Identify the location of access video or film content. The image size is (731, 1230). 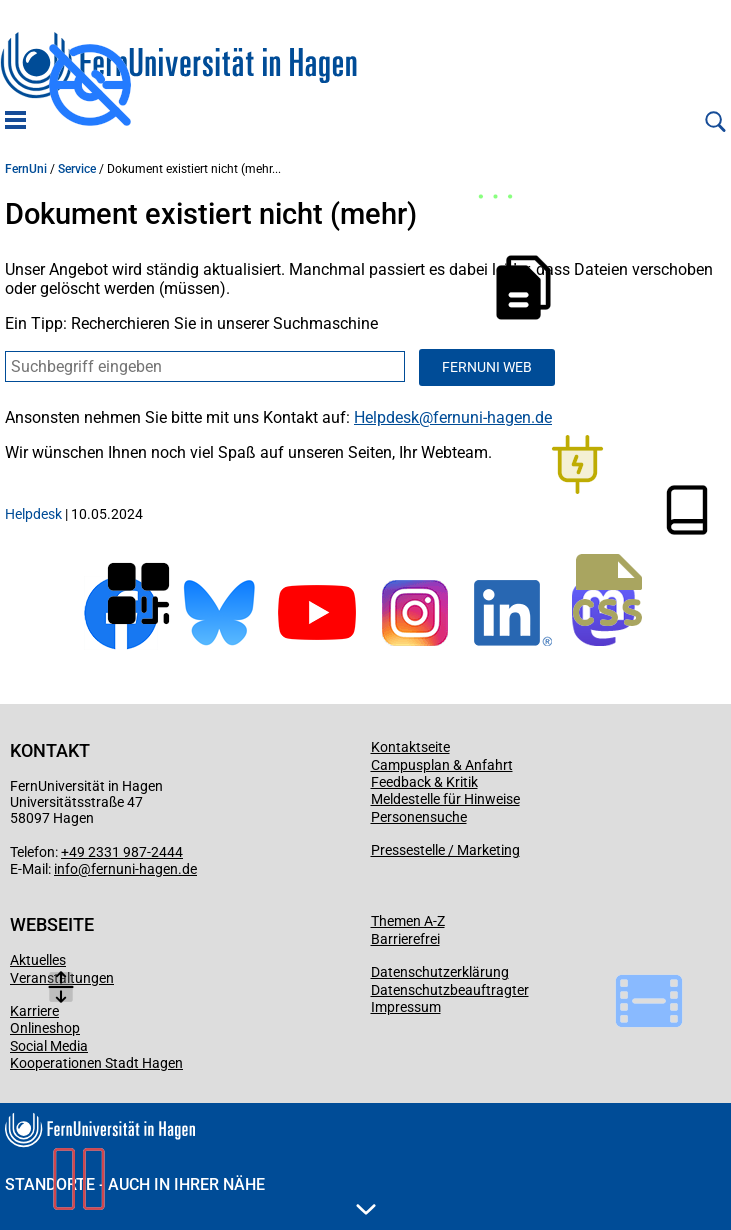
(649, 1001).